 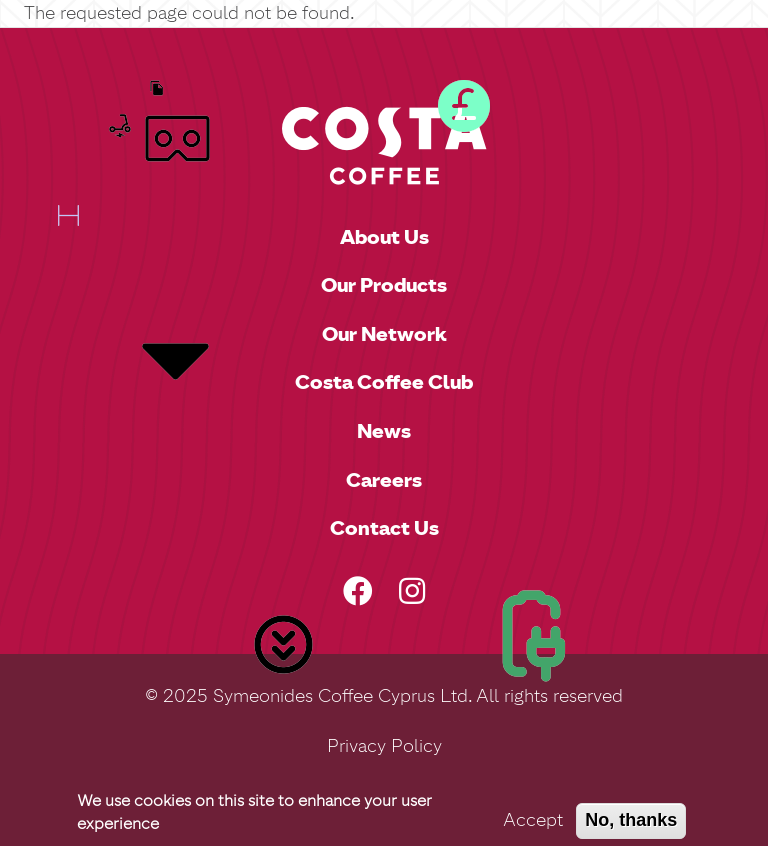 I want to click on select electric scooter as transportation mode, so click(x=120, y=126).